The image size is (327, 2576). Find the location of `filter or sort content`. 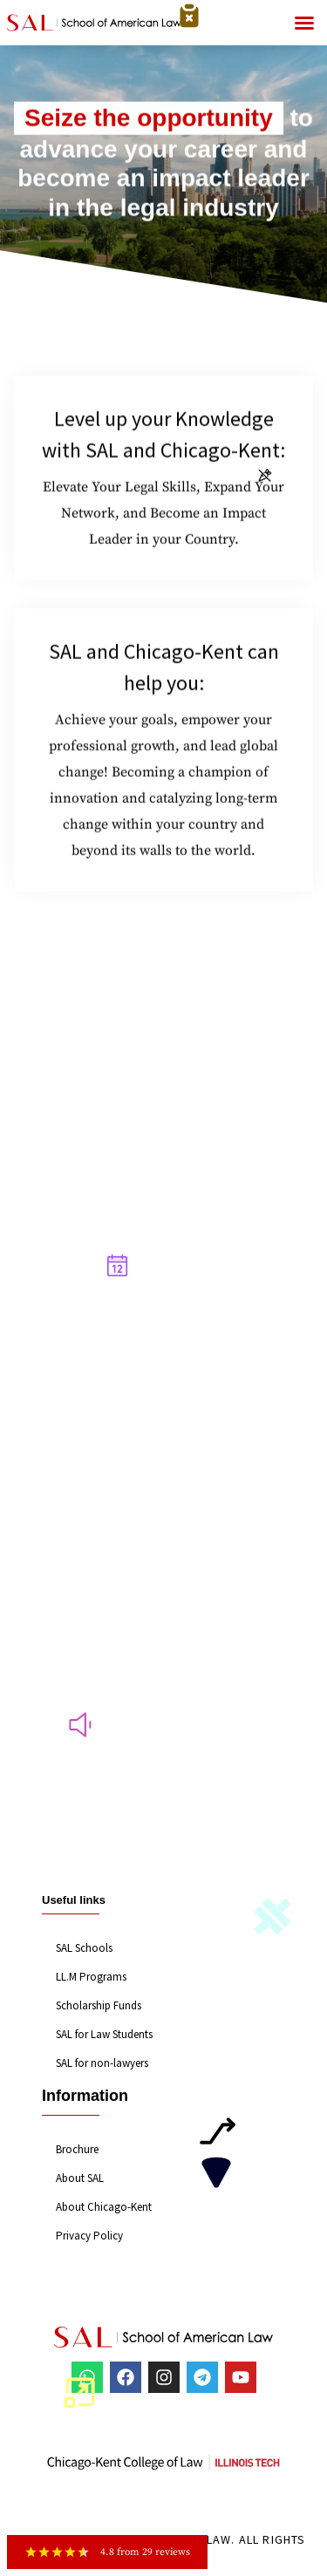

filter or sort content is located at coordinates (216, 2173).